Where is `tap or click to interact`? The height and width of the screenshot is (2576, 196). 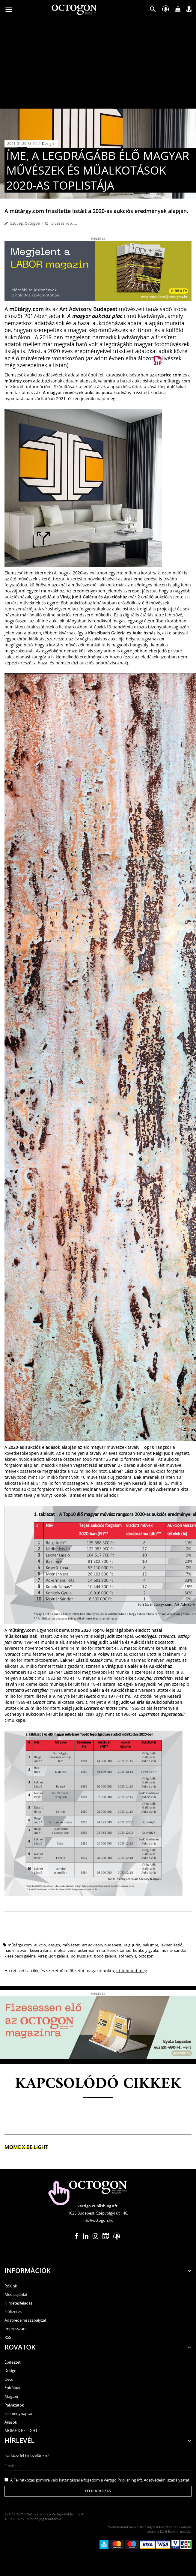
tap or click to interact is located at coordinates (59, 2192).